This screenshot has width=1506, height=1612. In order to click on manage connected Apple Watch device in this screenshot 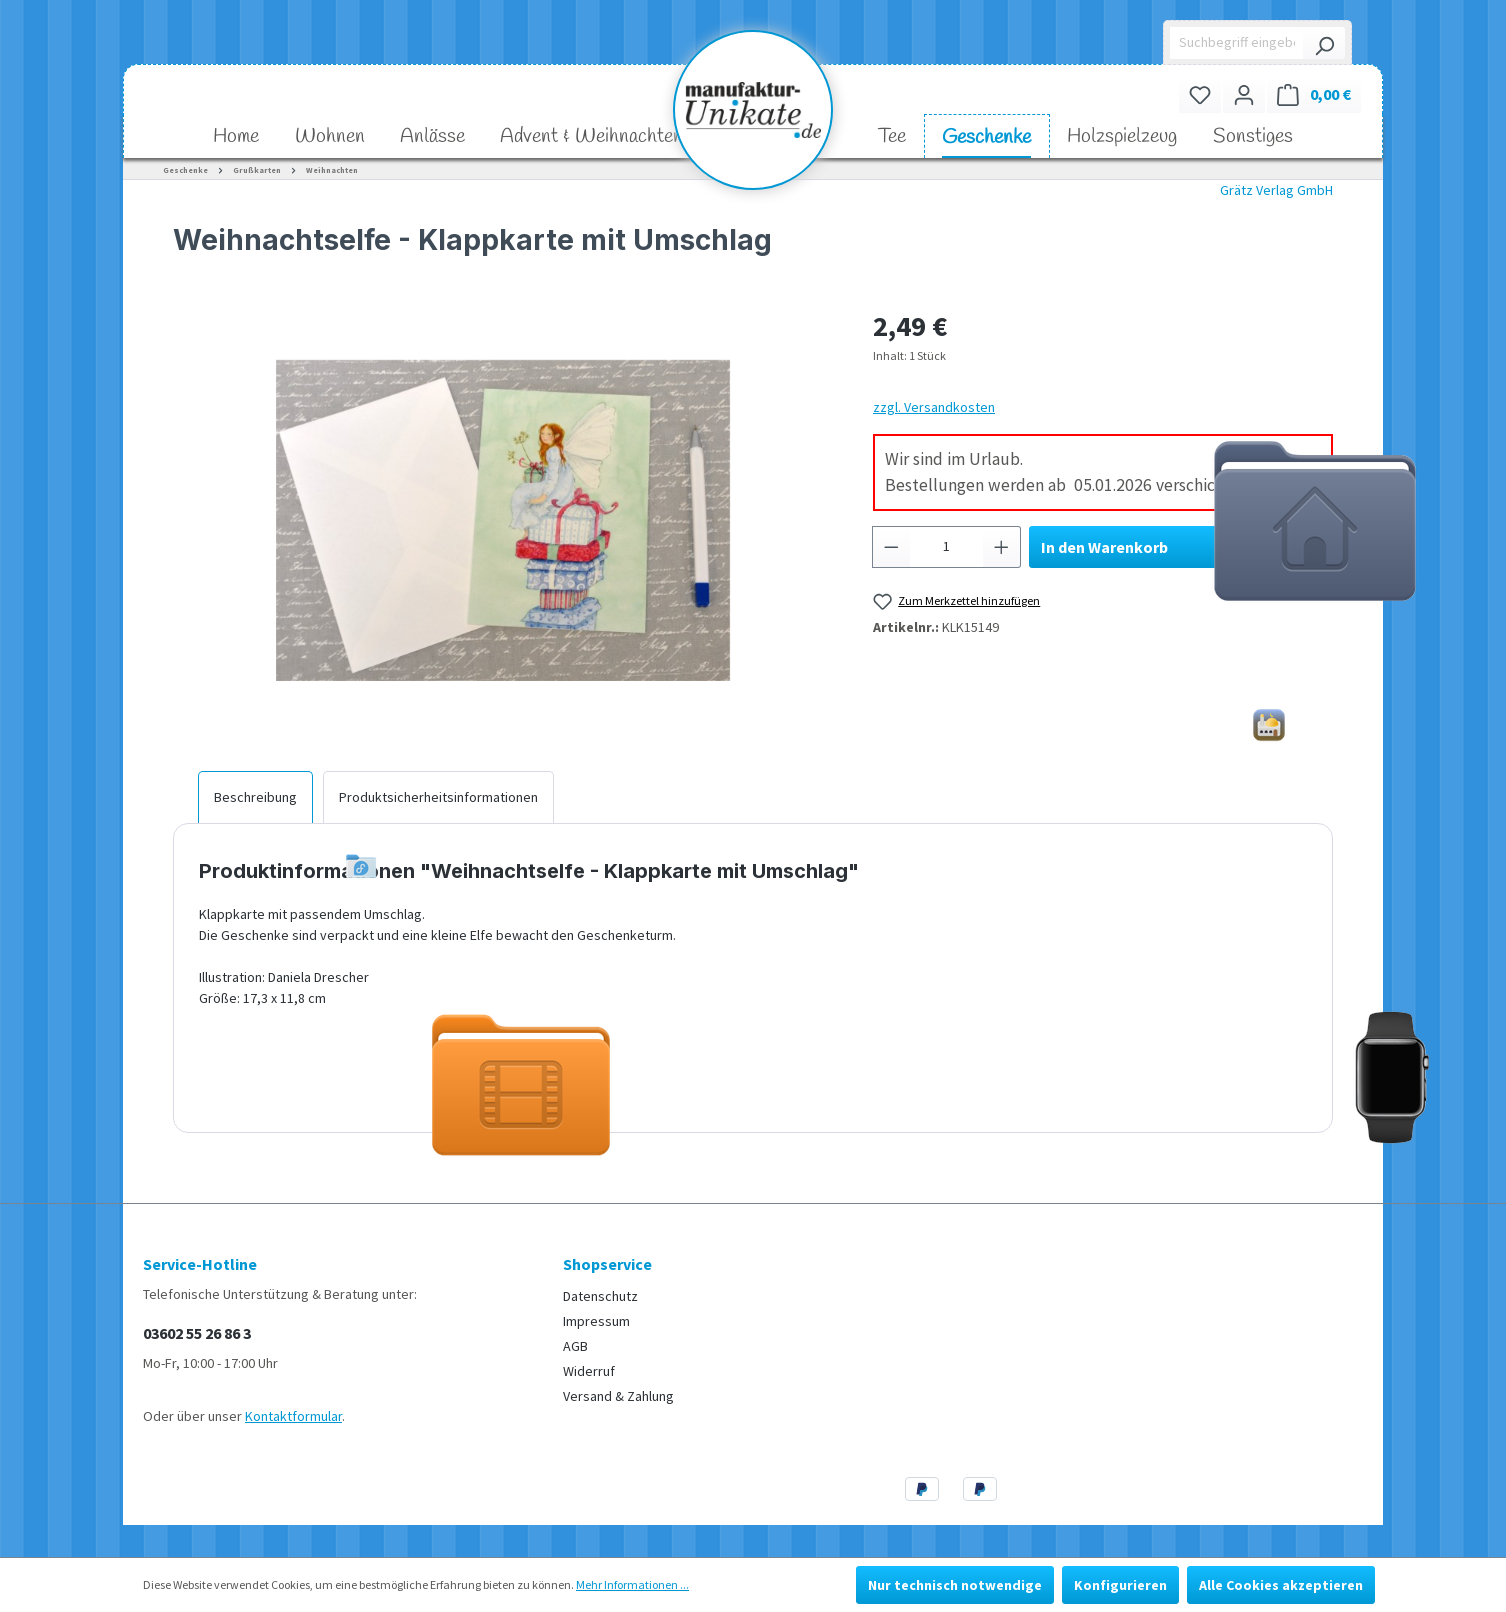, I will do `click(1390, 1077)`.